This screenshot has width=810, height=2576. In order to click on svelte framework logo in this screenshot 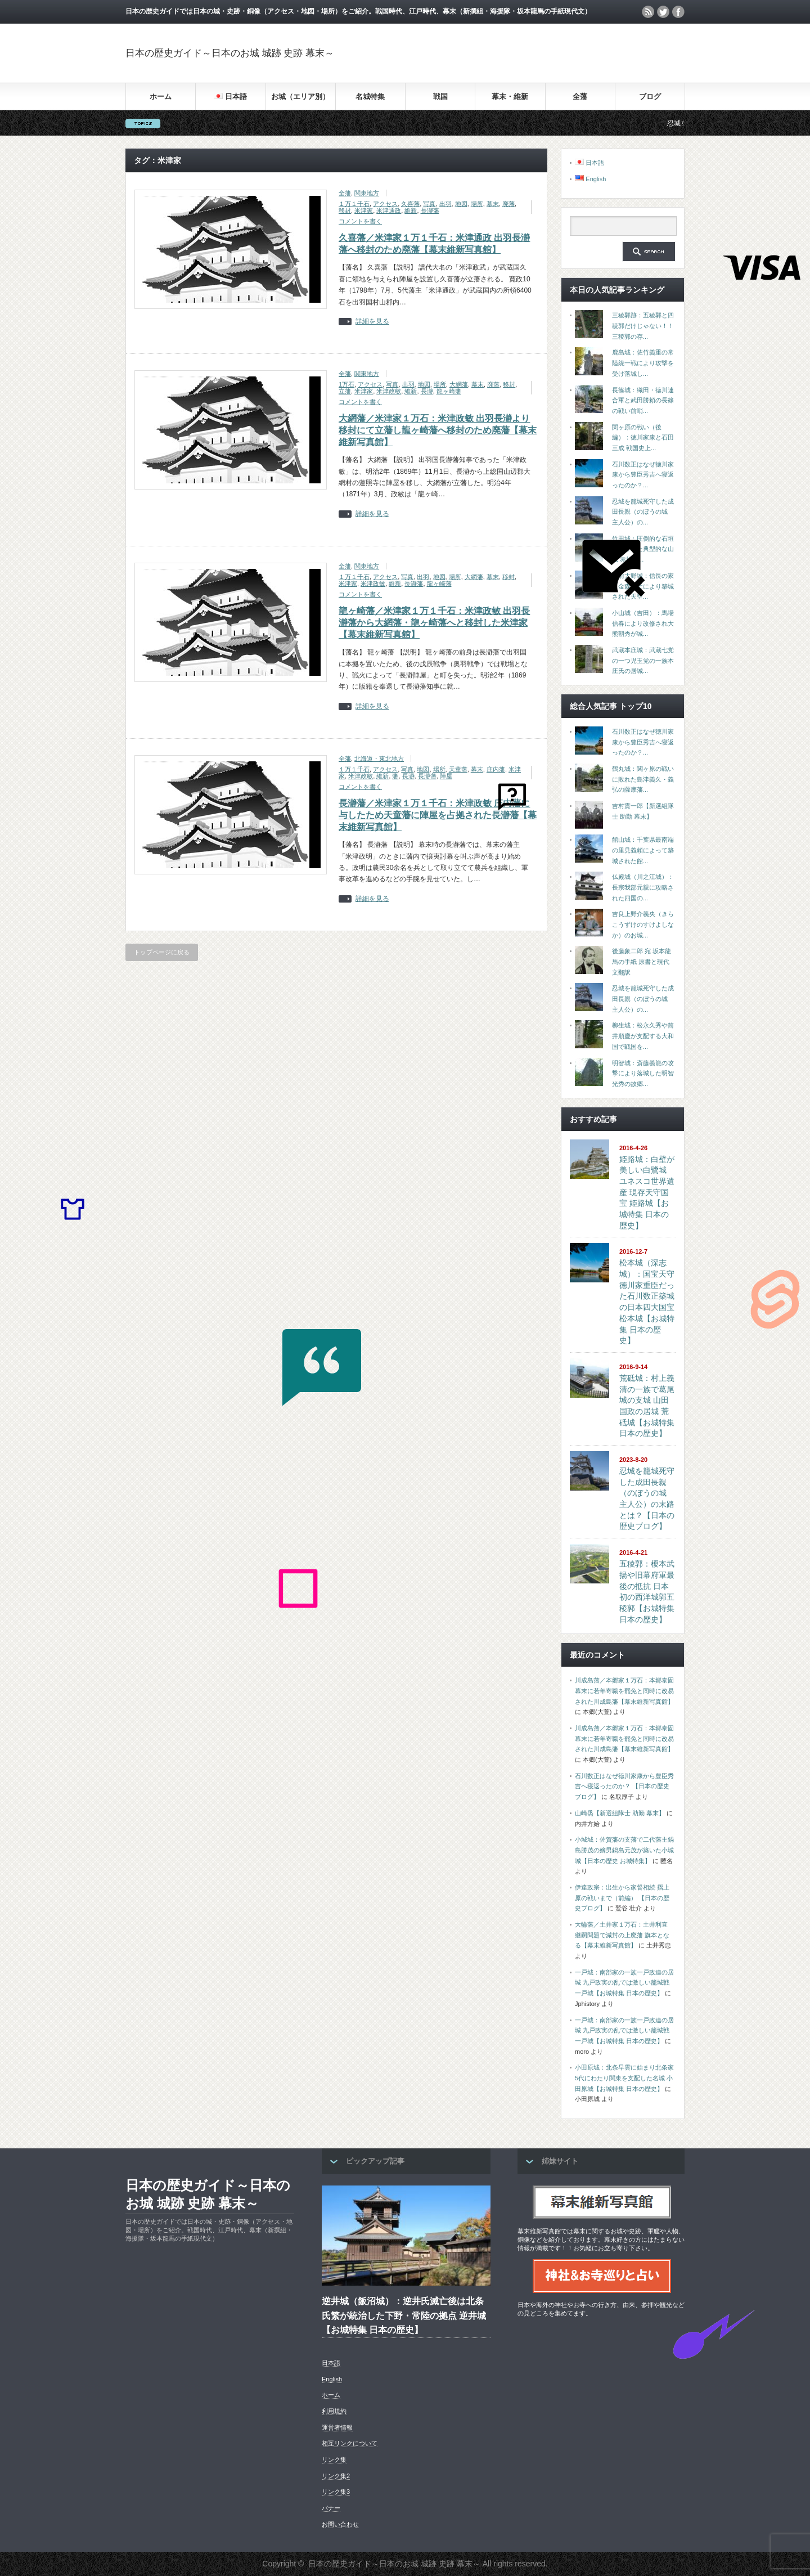, I will do `click(775, 1299)`.